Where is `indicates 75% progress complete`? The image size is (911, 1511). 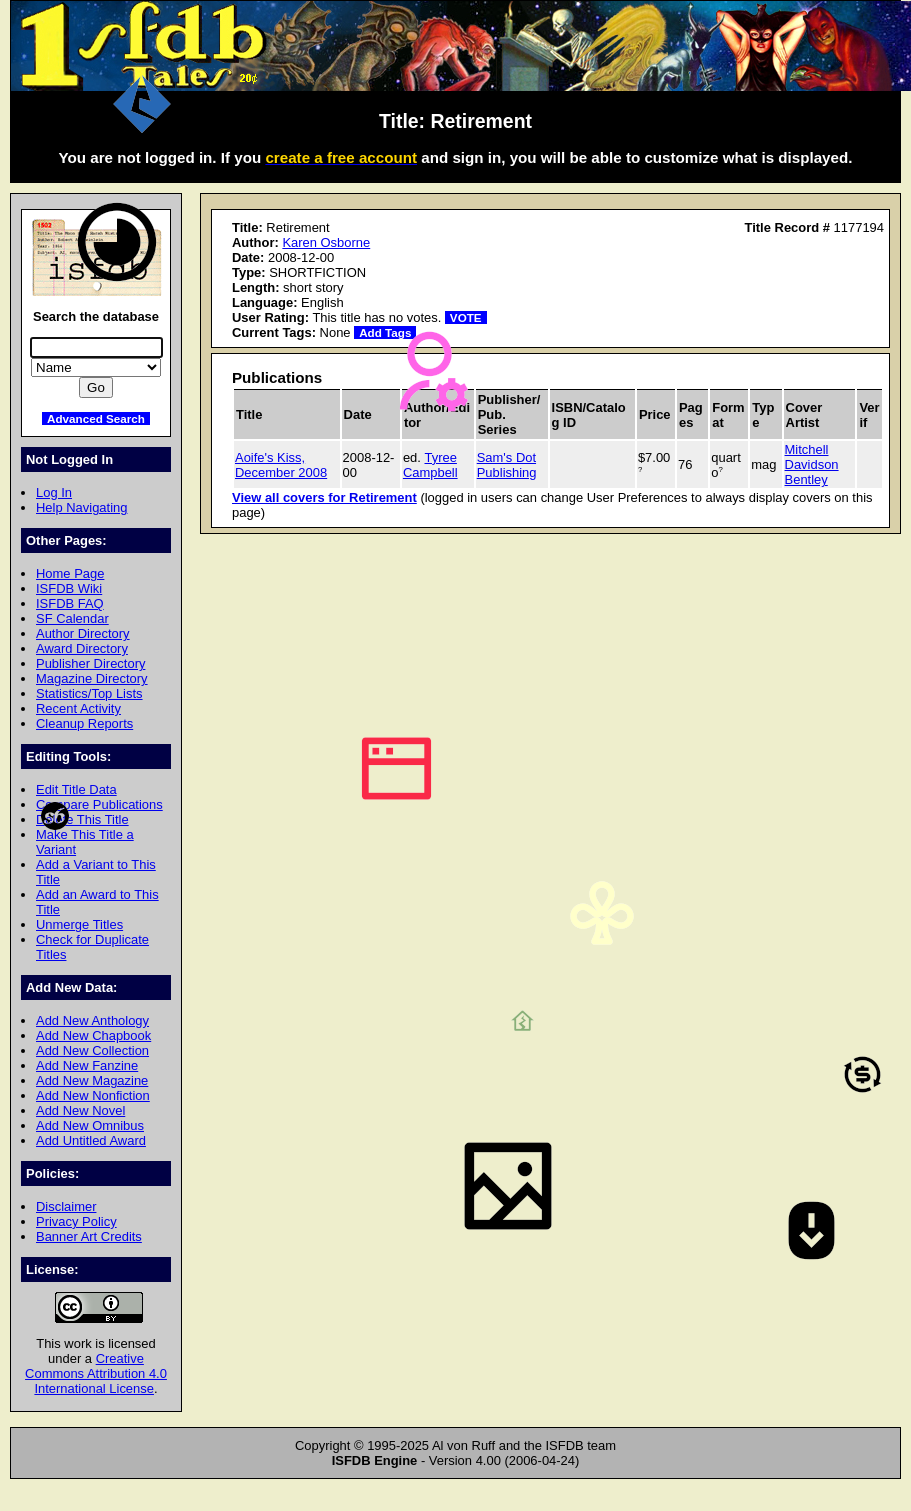 indicates 75% progress complete is located at coordinates (117, 242).